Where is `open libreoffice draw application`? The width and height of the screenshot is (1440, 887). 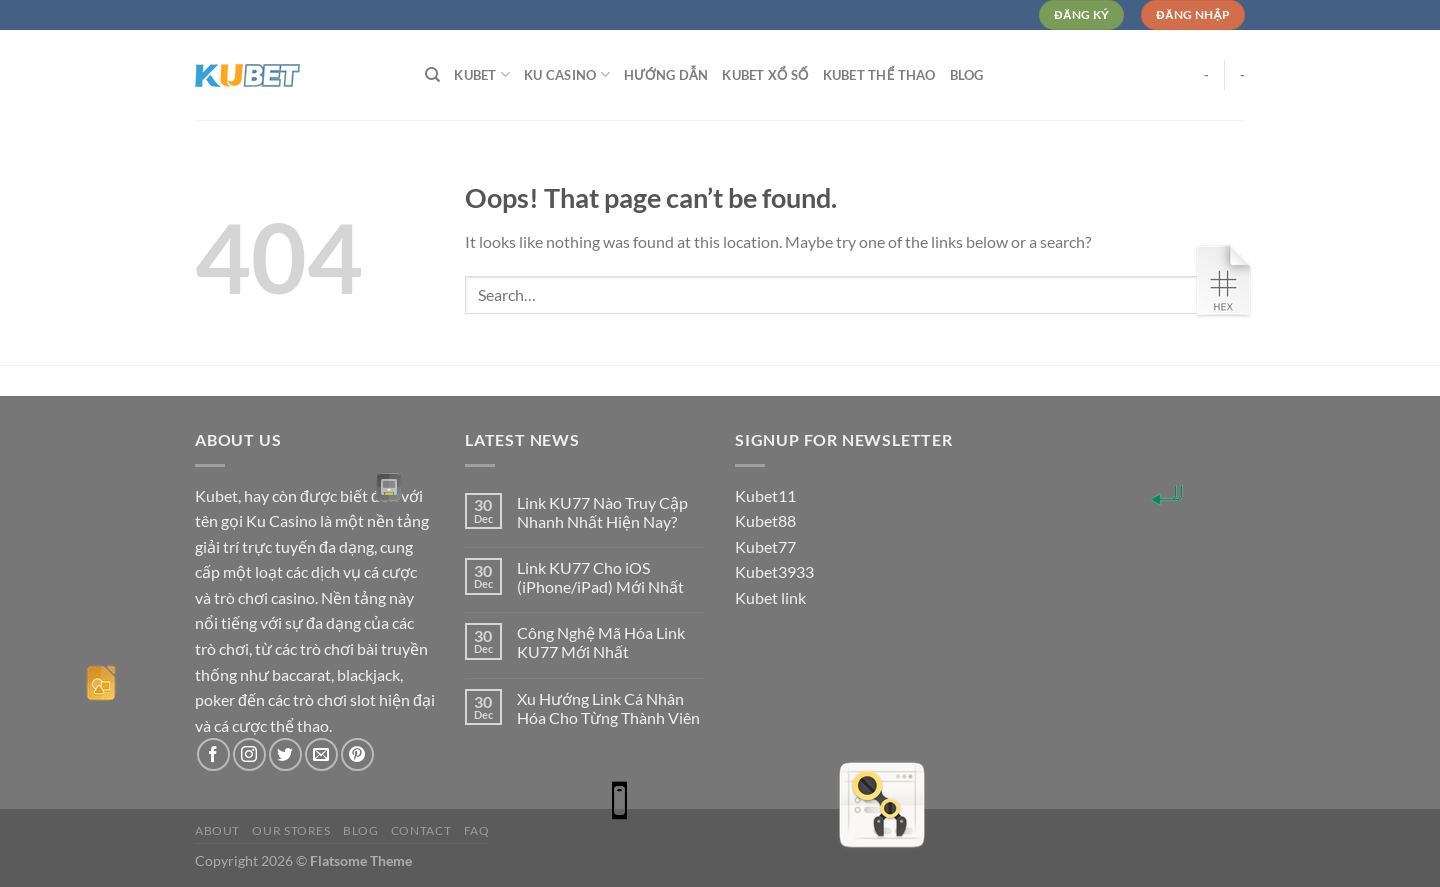 open libreoffice draw application is located at coordinates (101, 683).